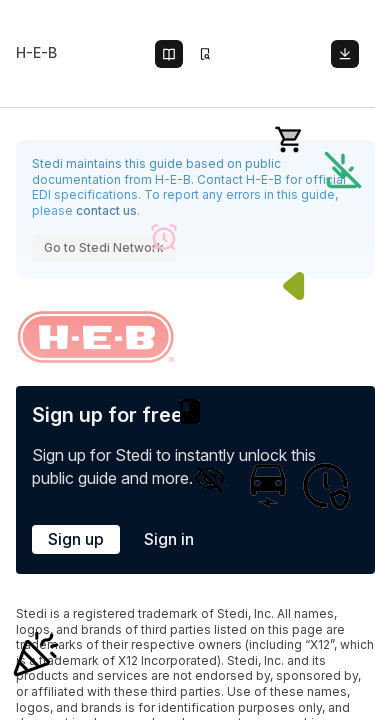  Describe the element at coordinates (33, 656) in the screenshot. I see `indicates a celebration or achievement` at that location.